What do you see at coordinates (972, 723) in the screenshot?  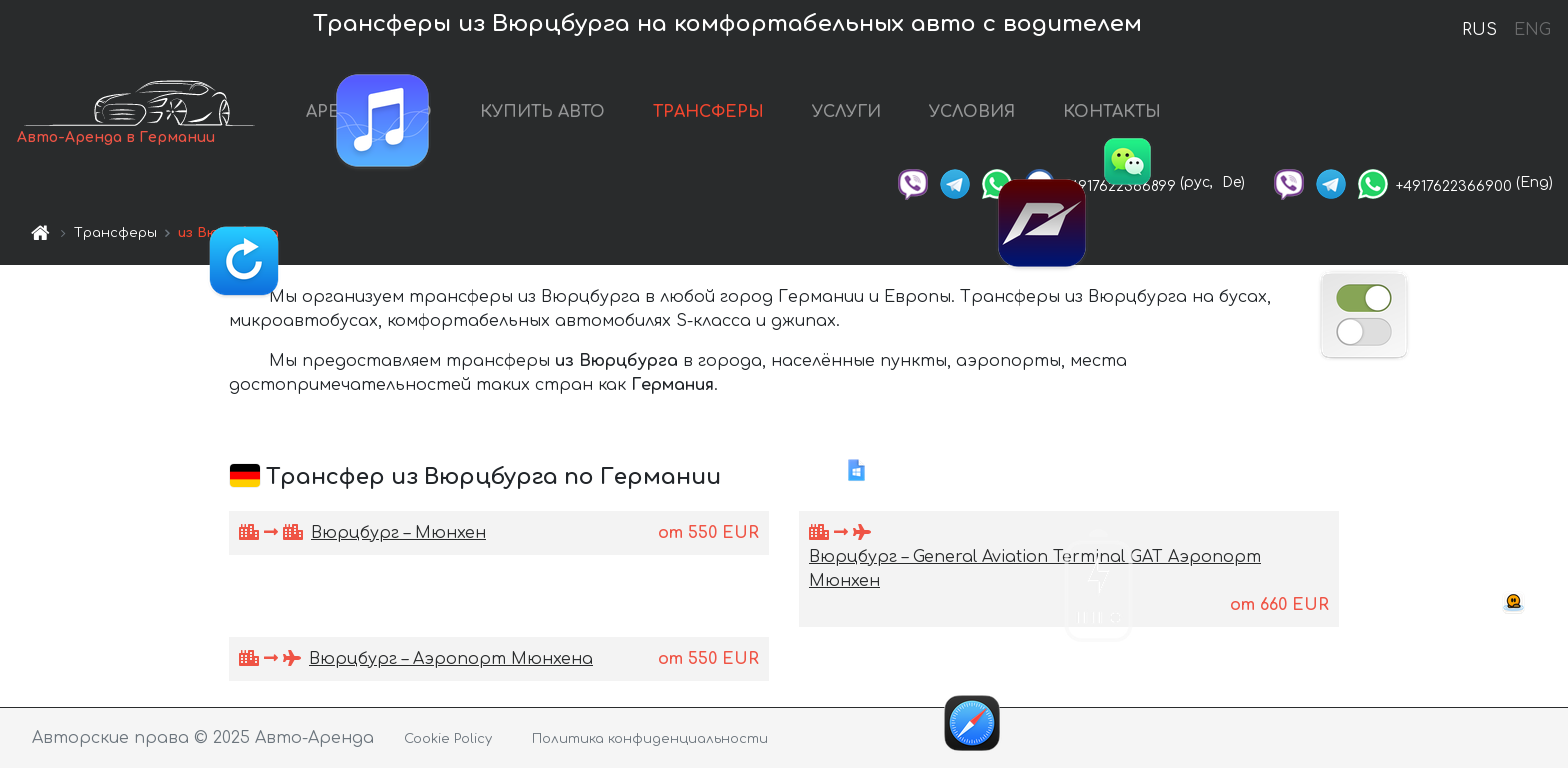 I see `open Safari web browser` at bounding box center [972, 723].